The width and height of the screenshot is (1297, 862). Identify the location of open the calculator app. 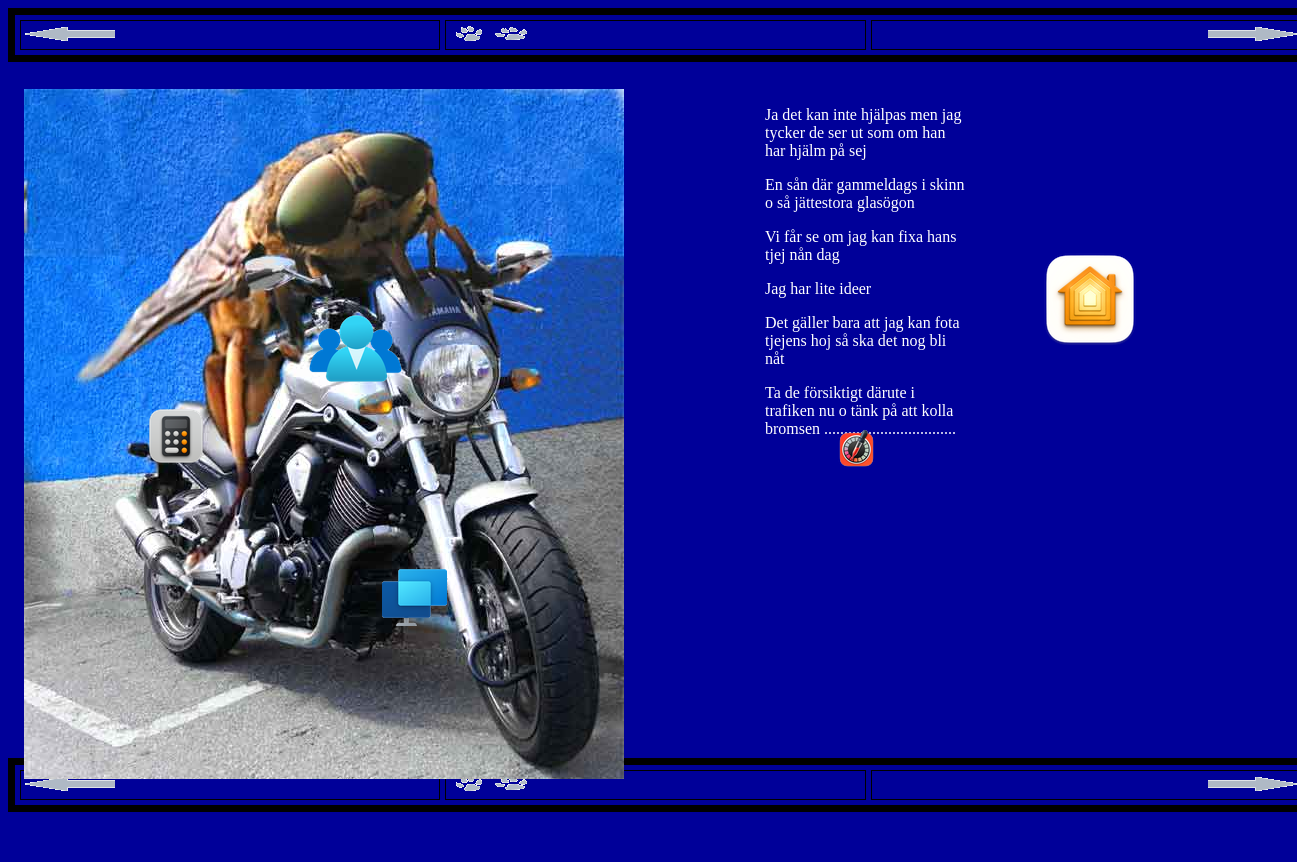
(176, 436).